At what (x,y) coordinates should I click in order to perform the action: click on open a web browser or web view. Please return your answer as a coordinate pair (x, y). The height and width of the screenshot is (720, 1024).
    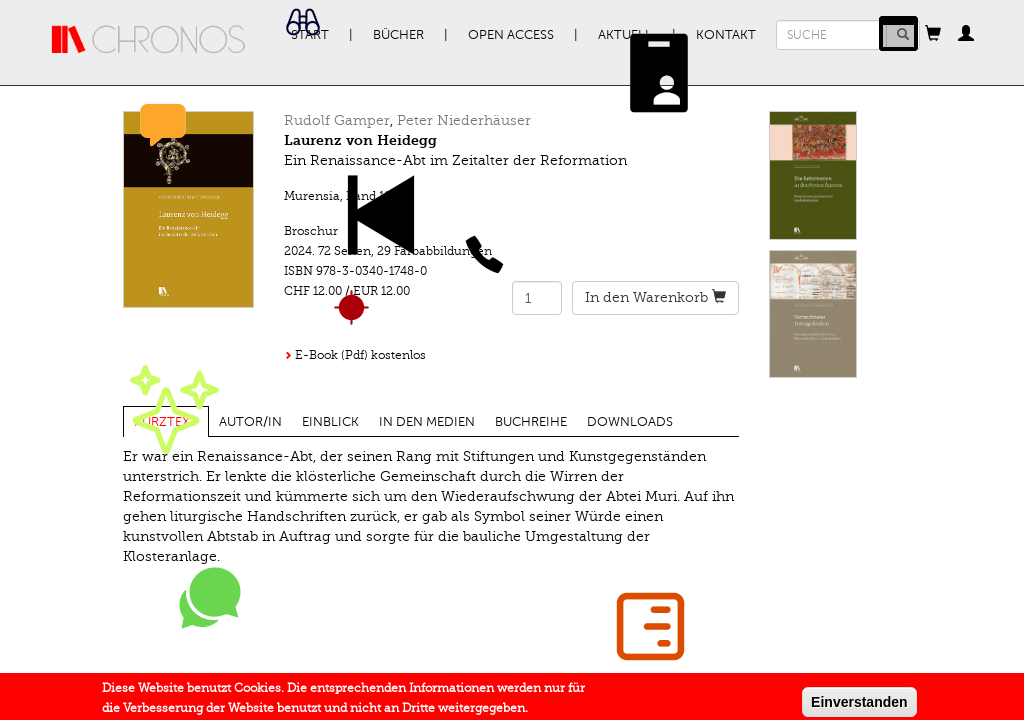
    Looking at the image, I should click on (898, 33).